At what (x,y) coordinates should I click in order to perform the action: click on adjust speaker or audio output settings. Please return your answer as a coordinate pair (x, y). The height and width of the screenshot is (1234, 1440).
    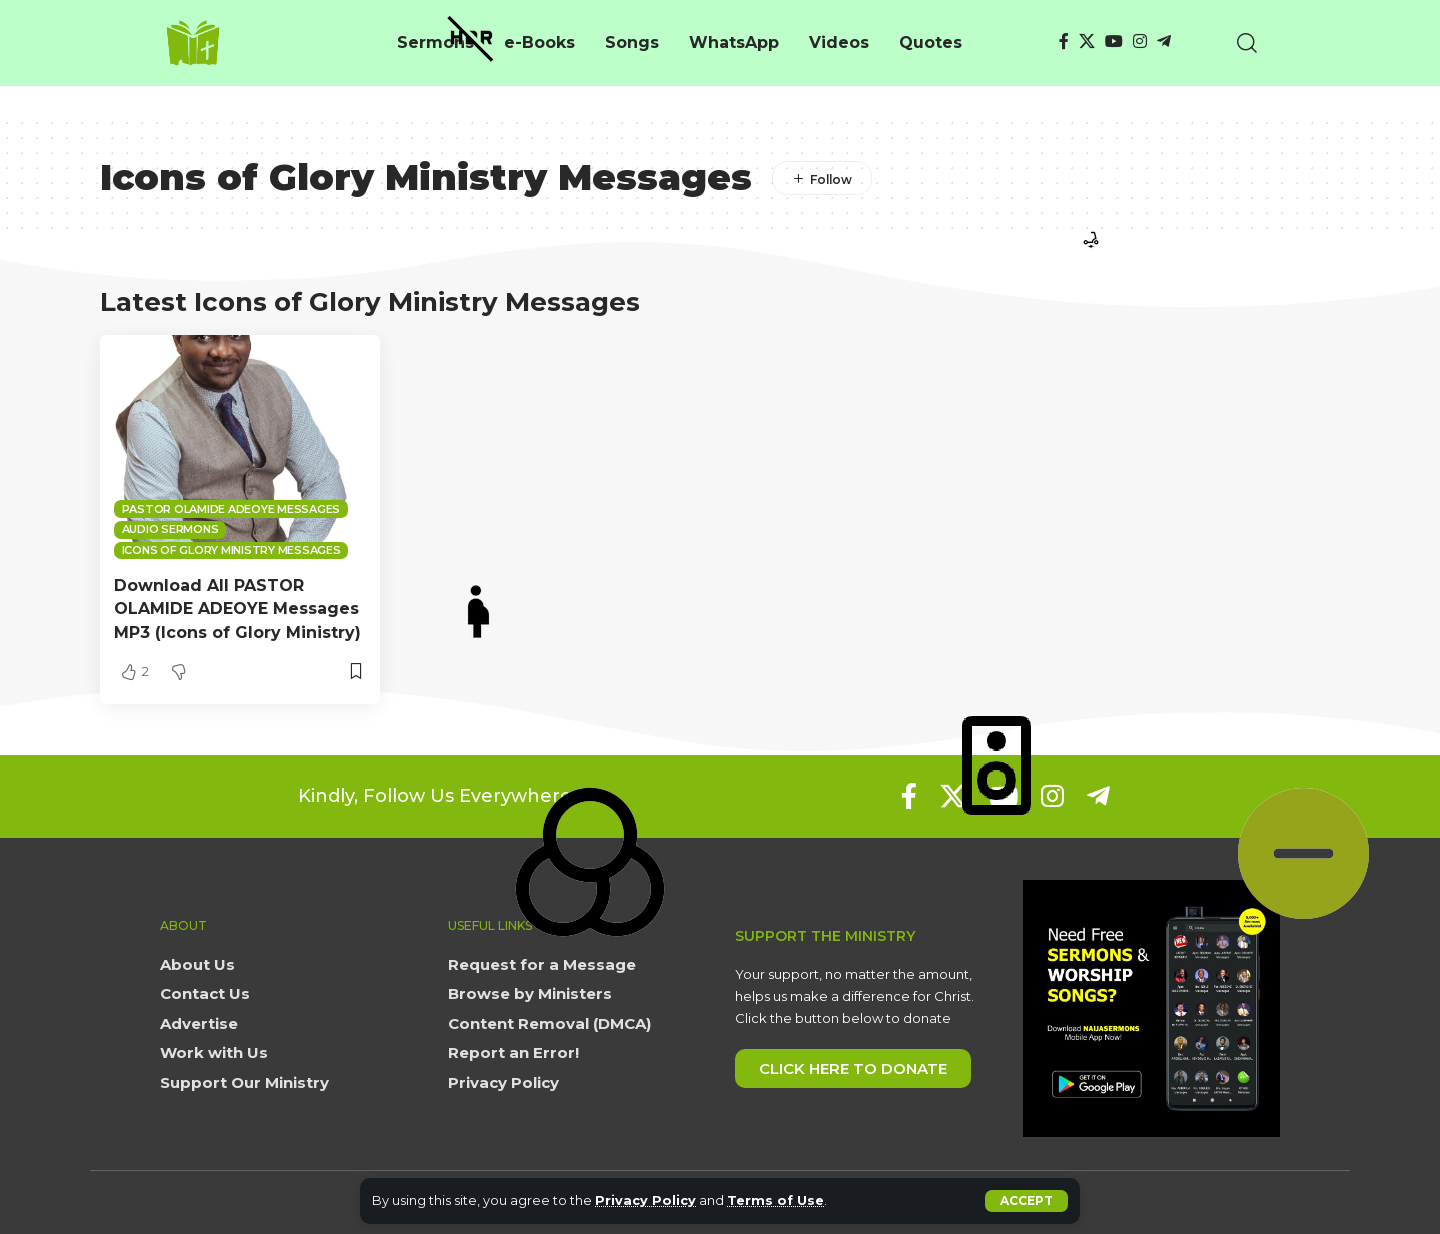
    Looking at the image, I should click on (996, 765).